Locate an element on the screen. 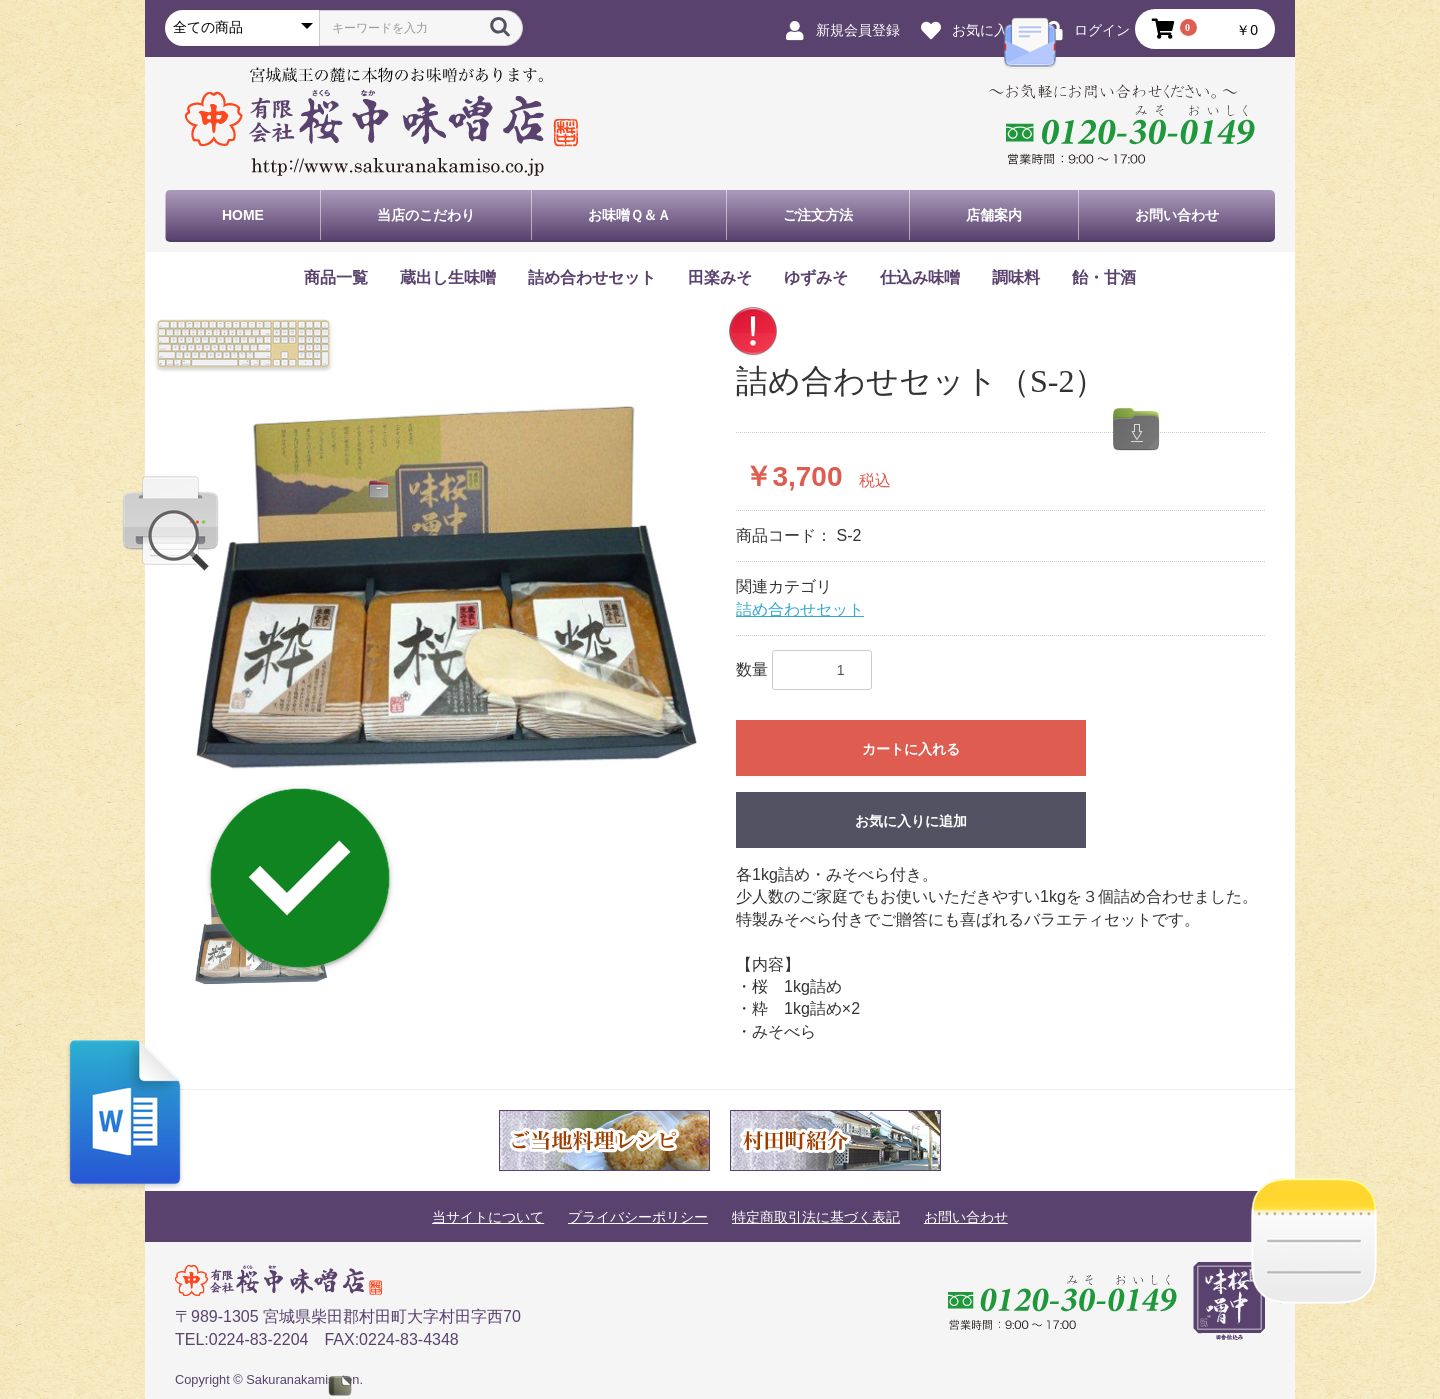 The width and height of the screenshot is (1440, 1399). preview document before printing is located at coordinates (170, 520).